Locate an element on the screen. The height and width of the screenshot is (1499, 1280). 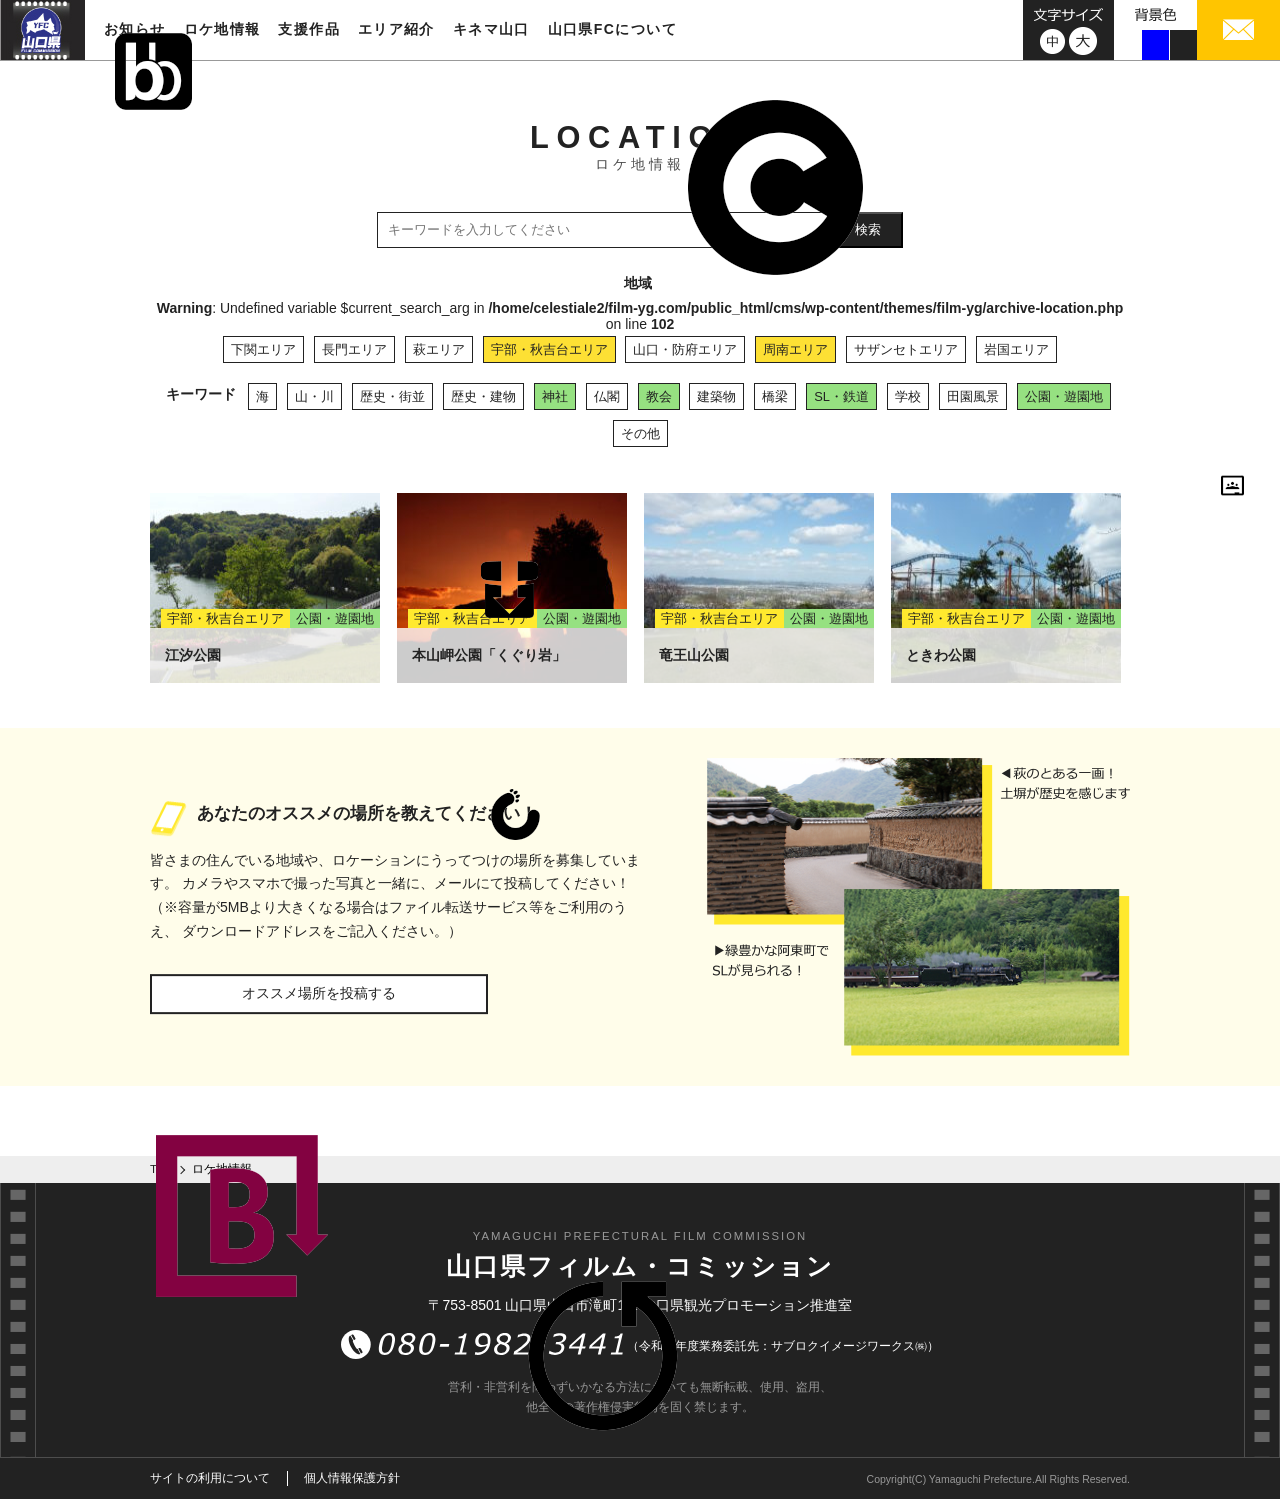
reset to previous state is located at coordinates (603, 1356).